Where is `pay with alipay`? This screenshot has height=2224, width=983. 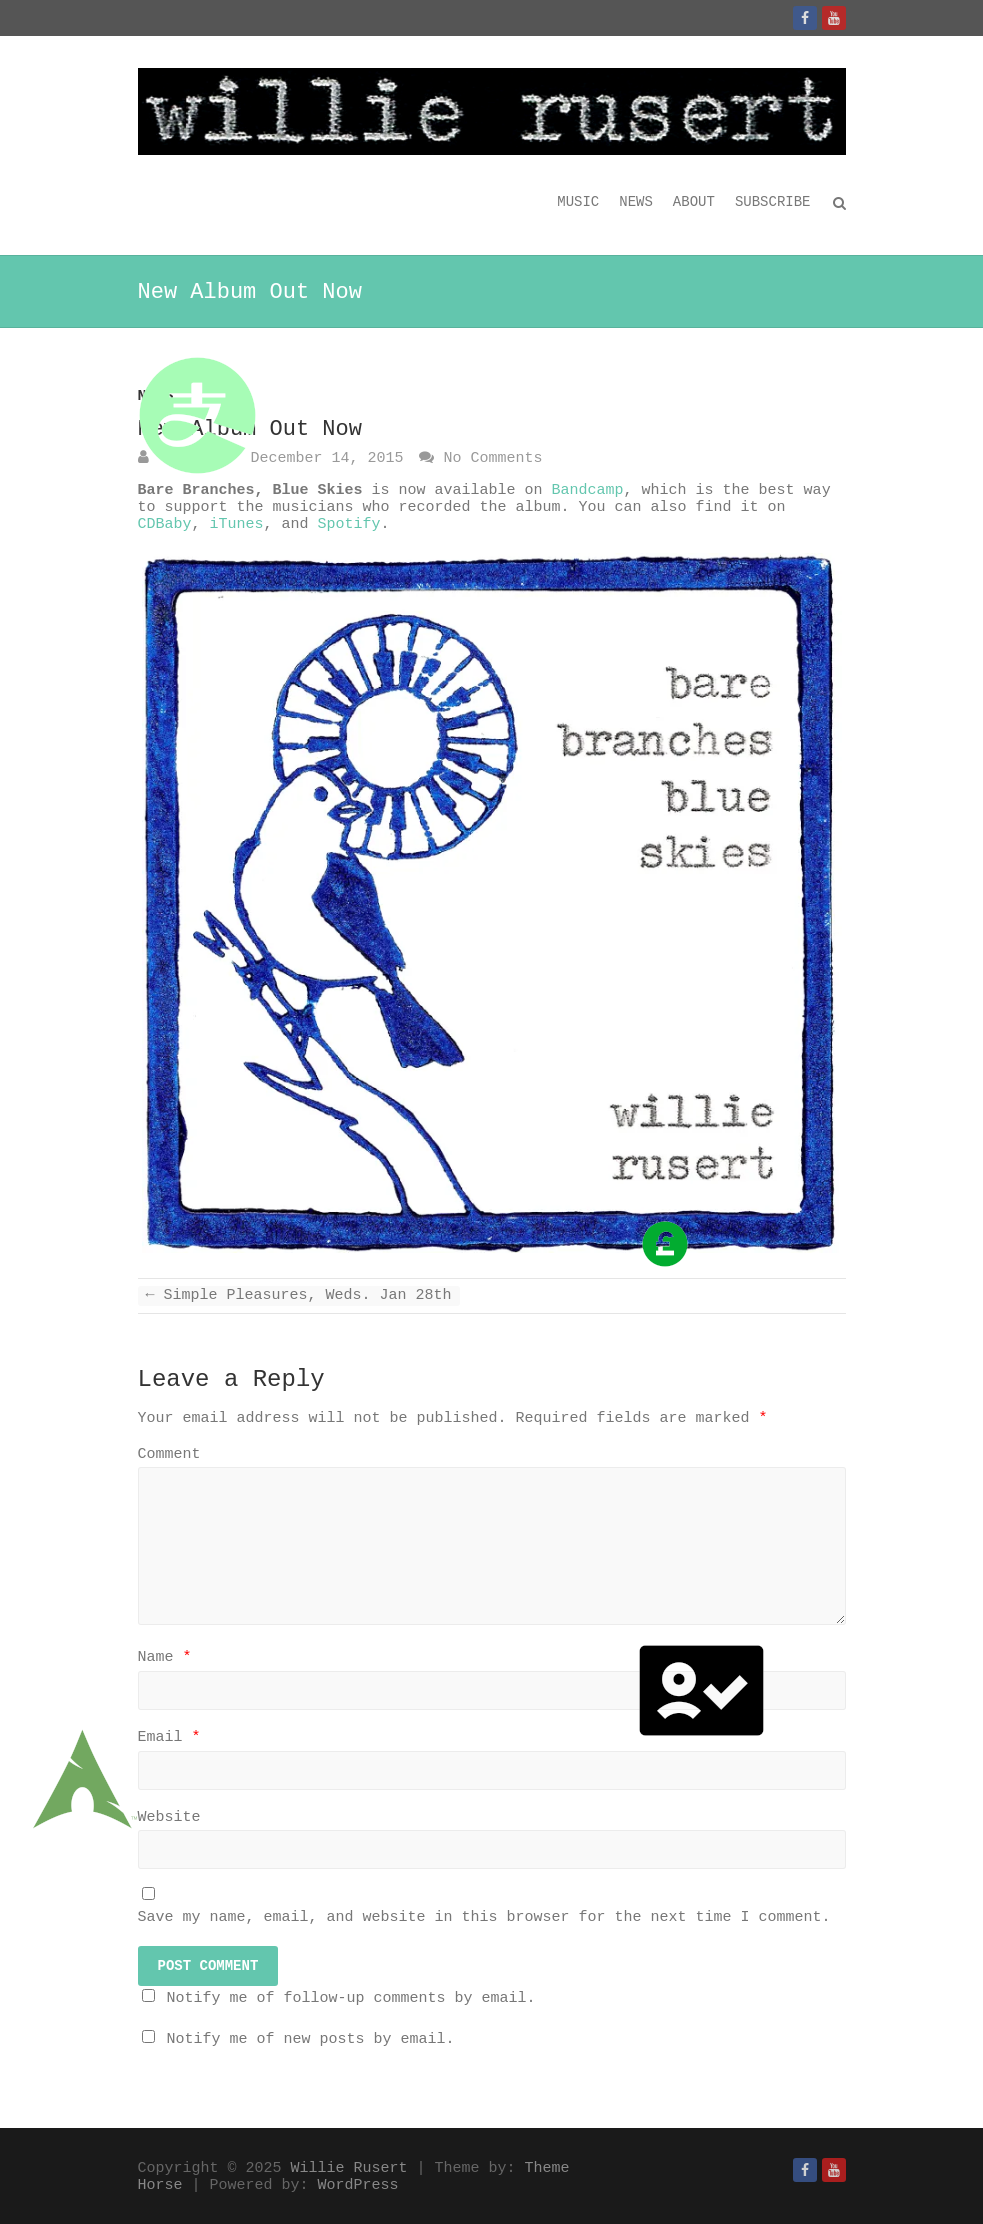 pay with alipay is located at coordinates (197, 415).